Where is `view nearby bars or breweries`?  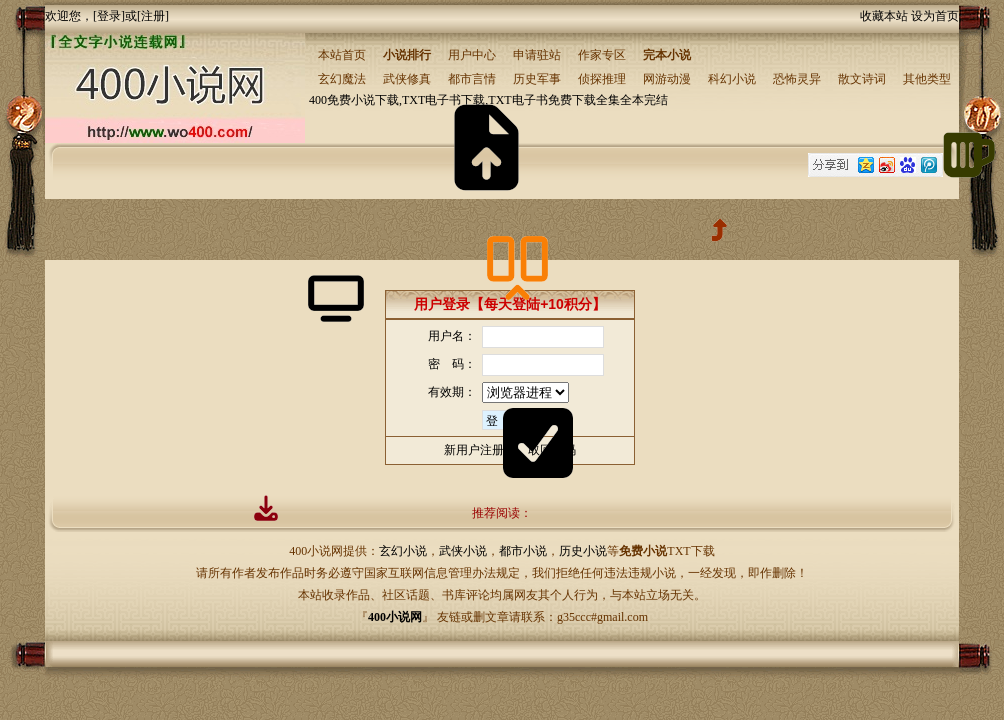
view nearby bars or breweries is located at coordinates (966, 155).